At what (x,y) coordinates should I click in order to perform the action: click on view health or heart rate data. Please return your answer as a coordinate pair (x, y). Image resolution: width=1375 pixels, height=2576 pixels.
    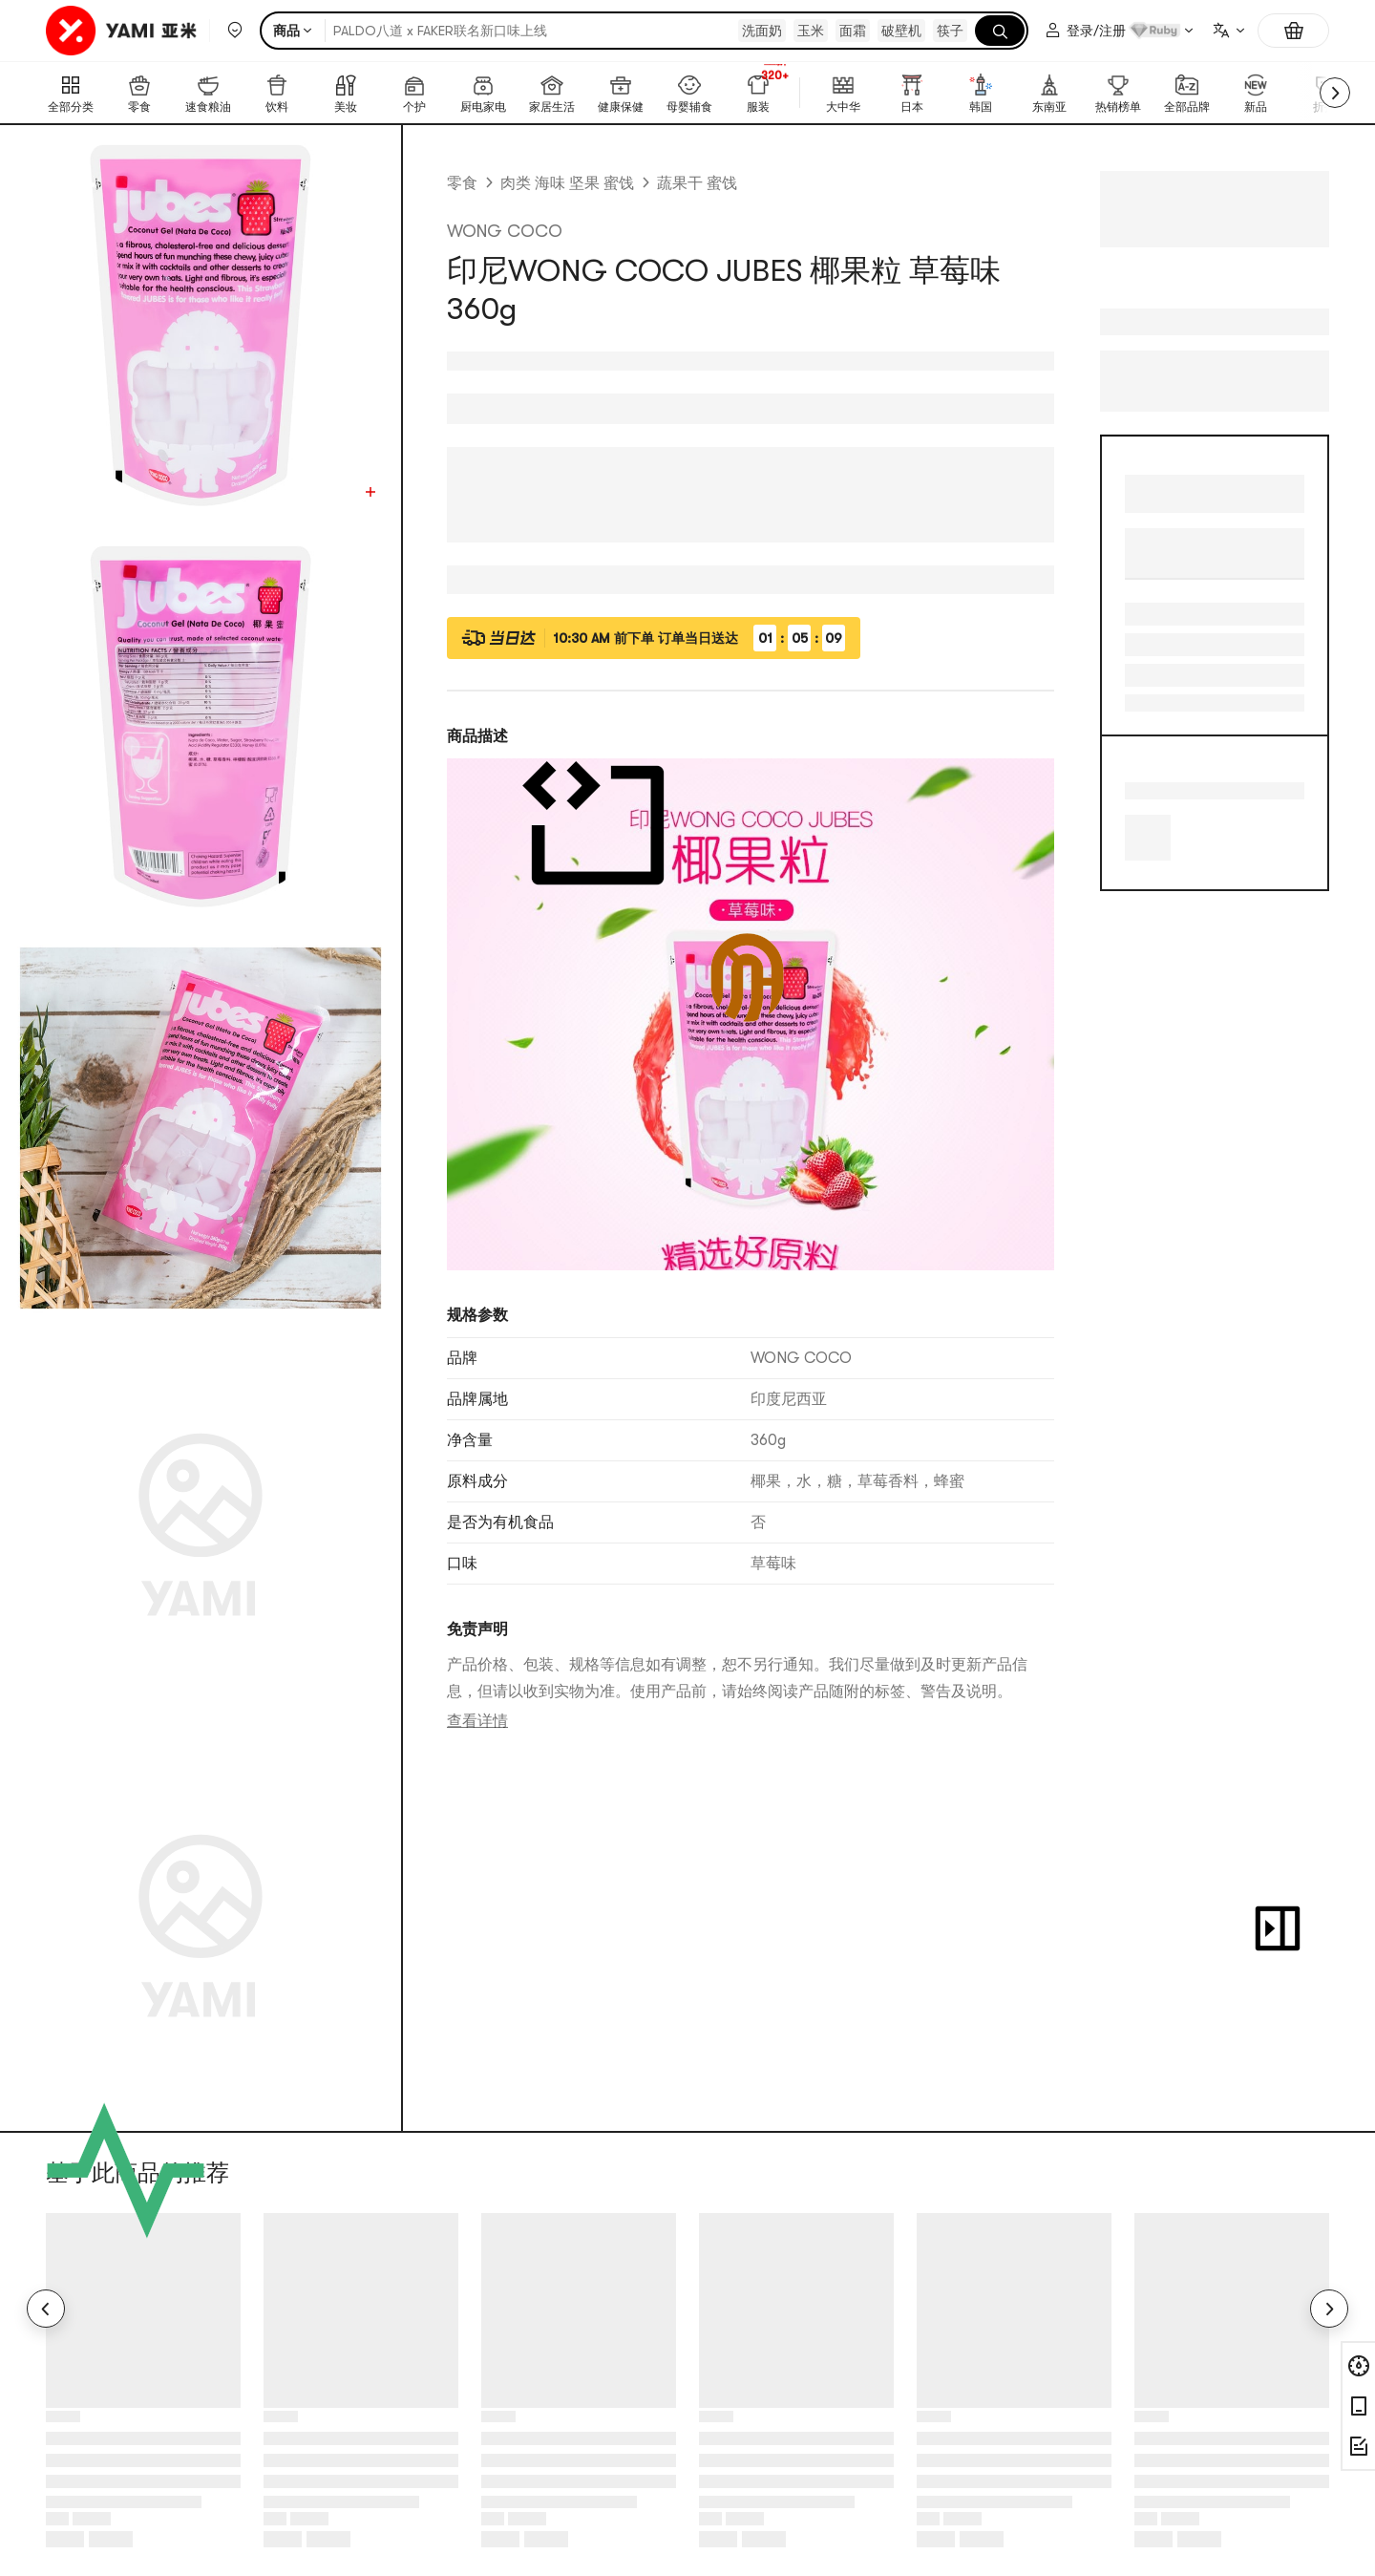
    Looking at the image, I should click on (125, 2170).